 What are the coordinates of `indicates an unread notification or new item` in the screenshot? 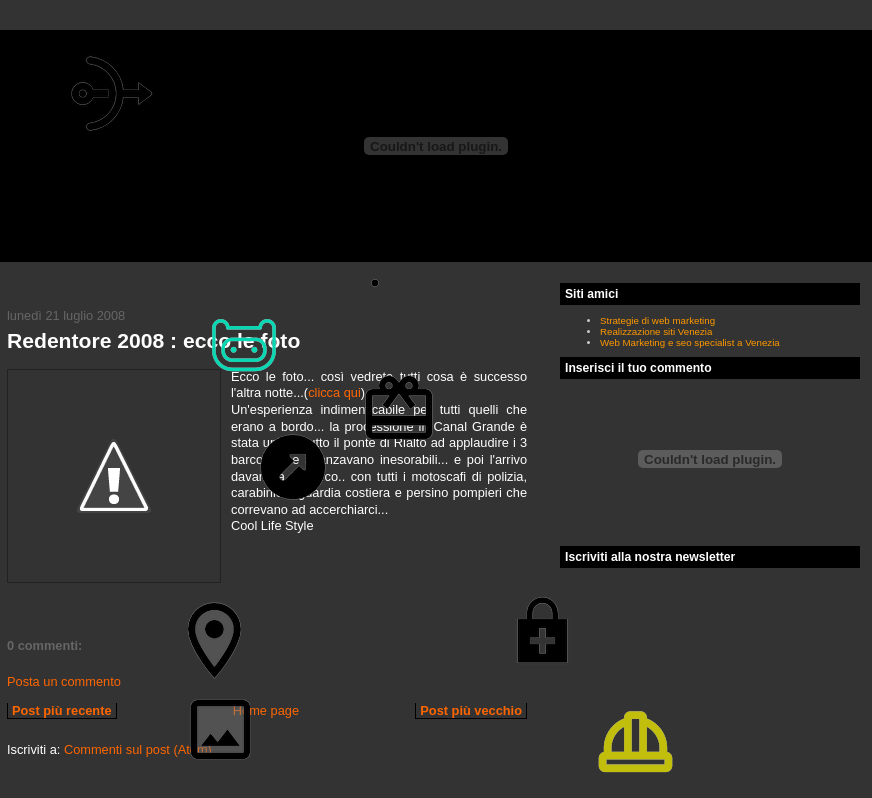 It's located at (375, 283).